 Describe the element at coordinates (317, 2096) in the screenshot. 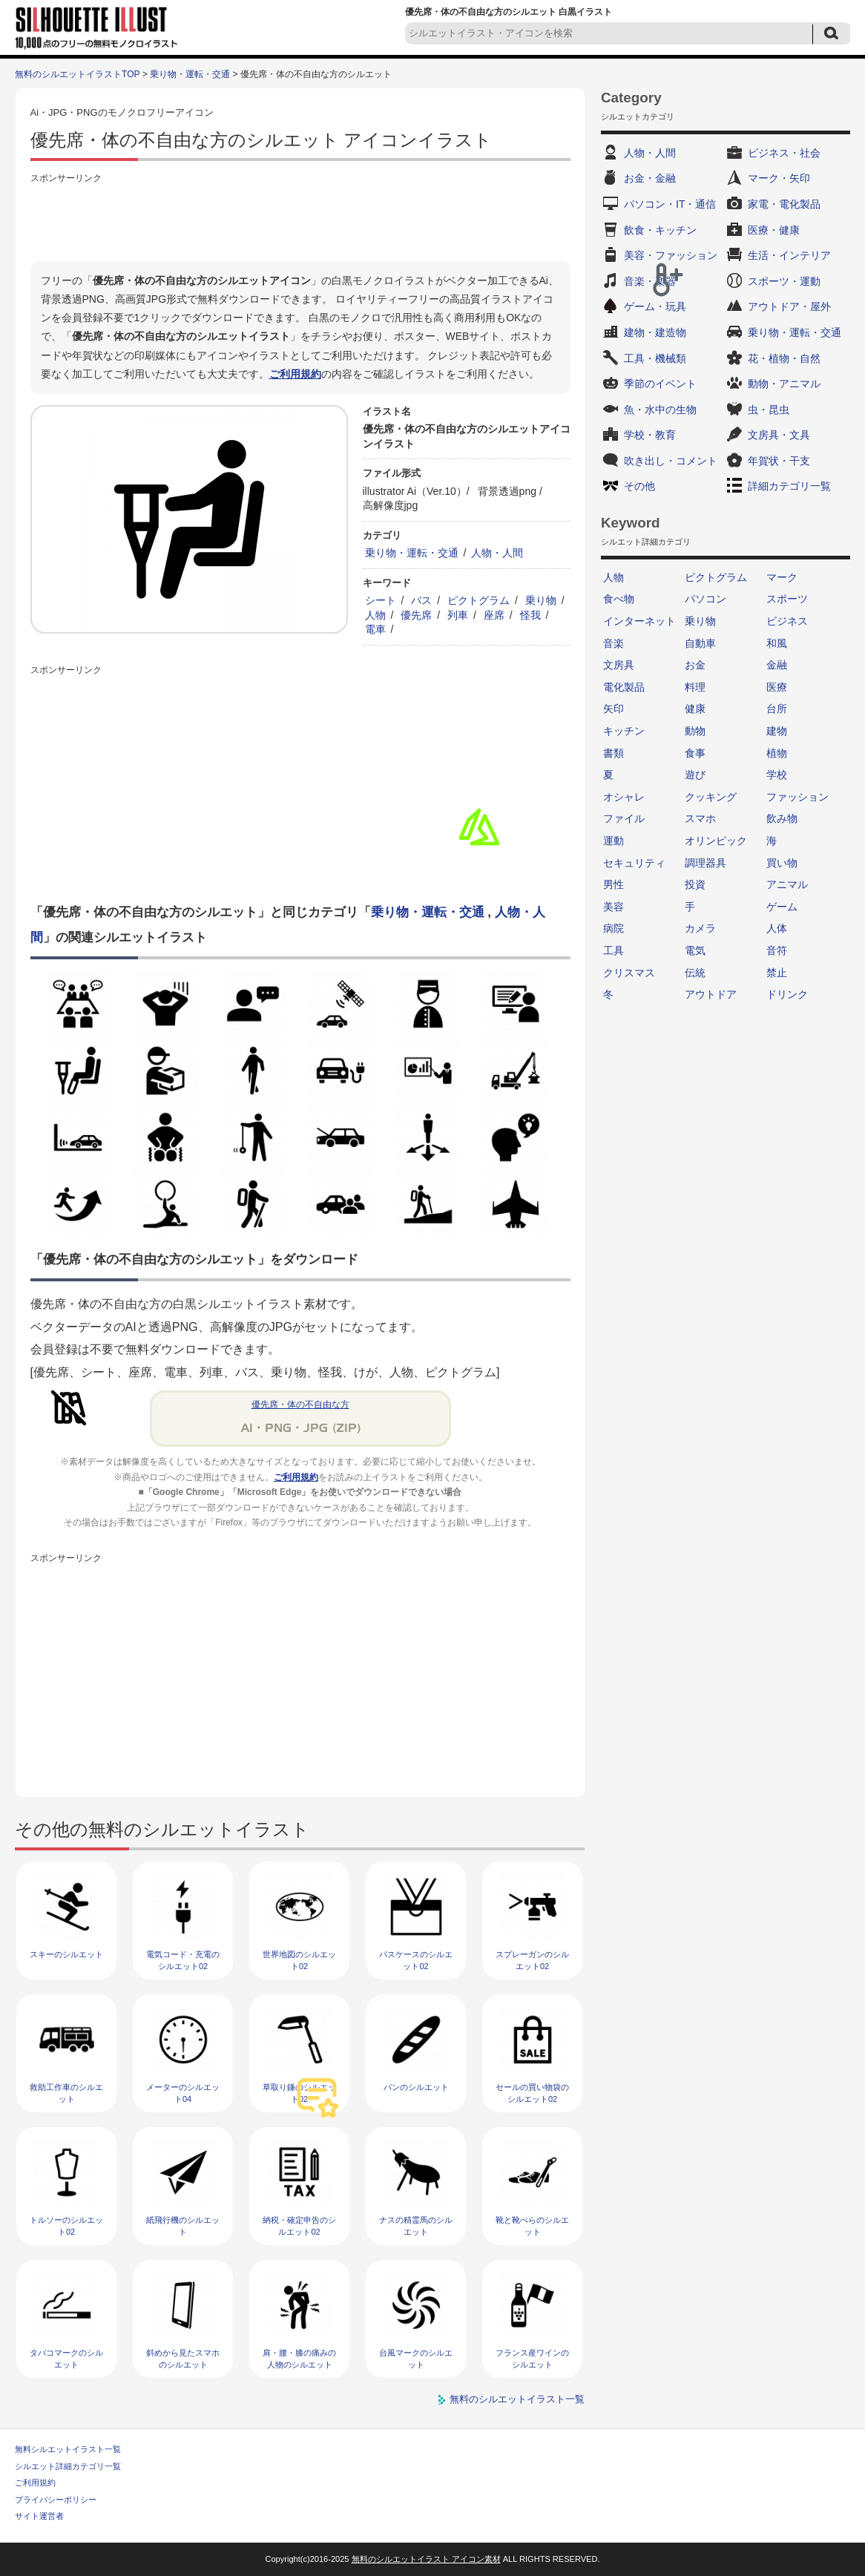

I see `view starred or favorite messages` at that location.